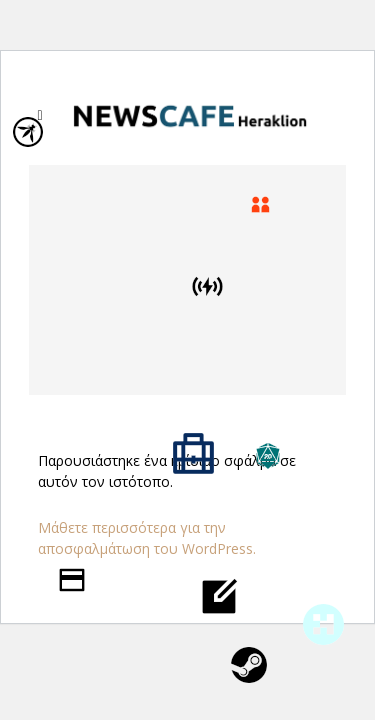 The height and width of the screenshot is (720, 375). Describe the element at coordinates (193, 455) in the screenshot. I see `access work or business documents` at that location.